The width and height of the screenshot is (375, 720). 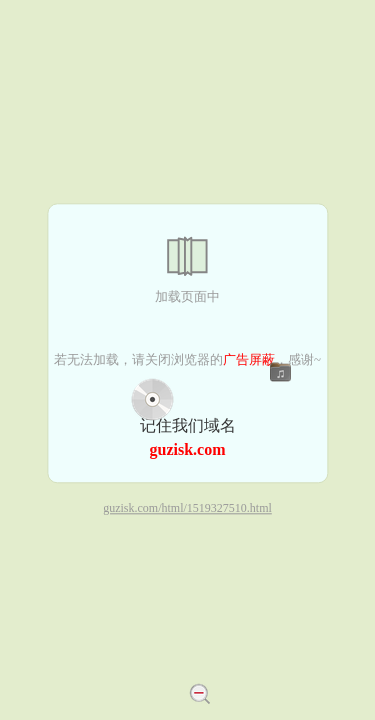 What do you see at coordinates (152, 399) in the screenshot?
I see `access CD/DVD drive contents` at bounding box center [152, 399].